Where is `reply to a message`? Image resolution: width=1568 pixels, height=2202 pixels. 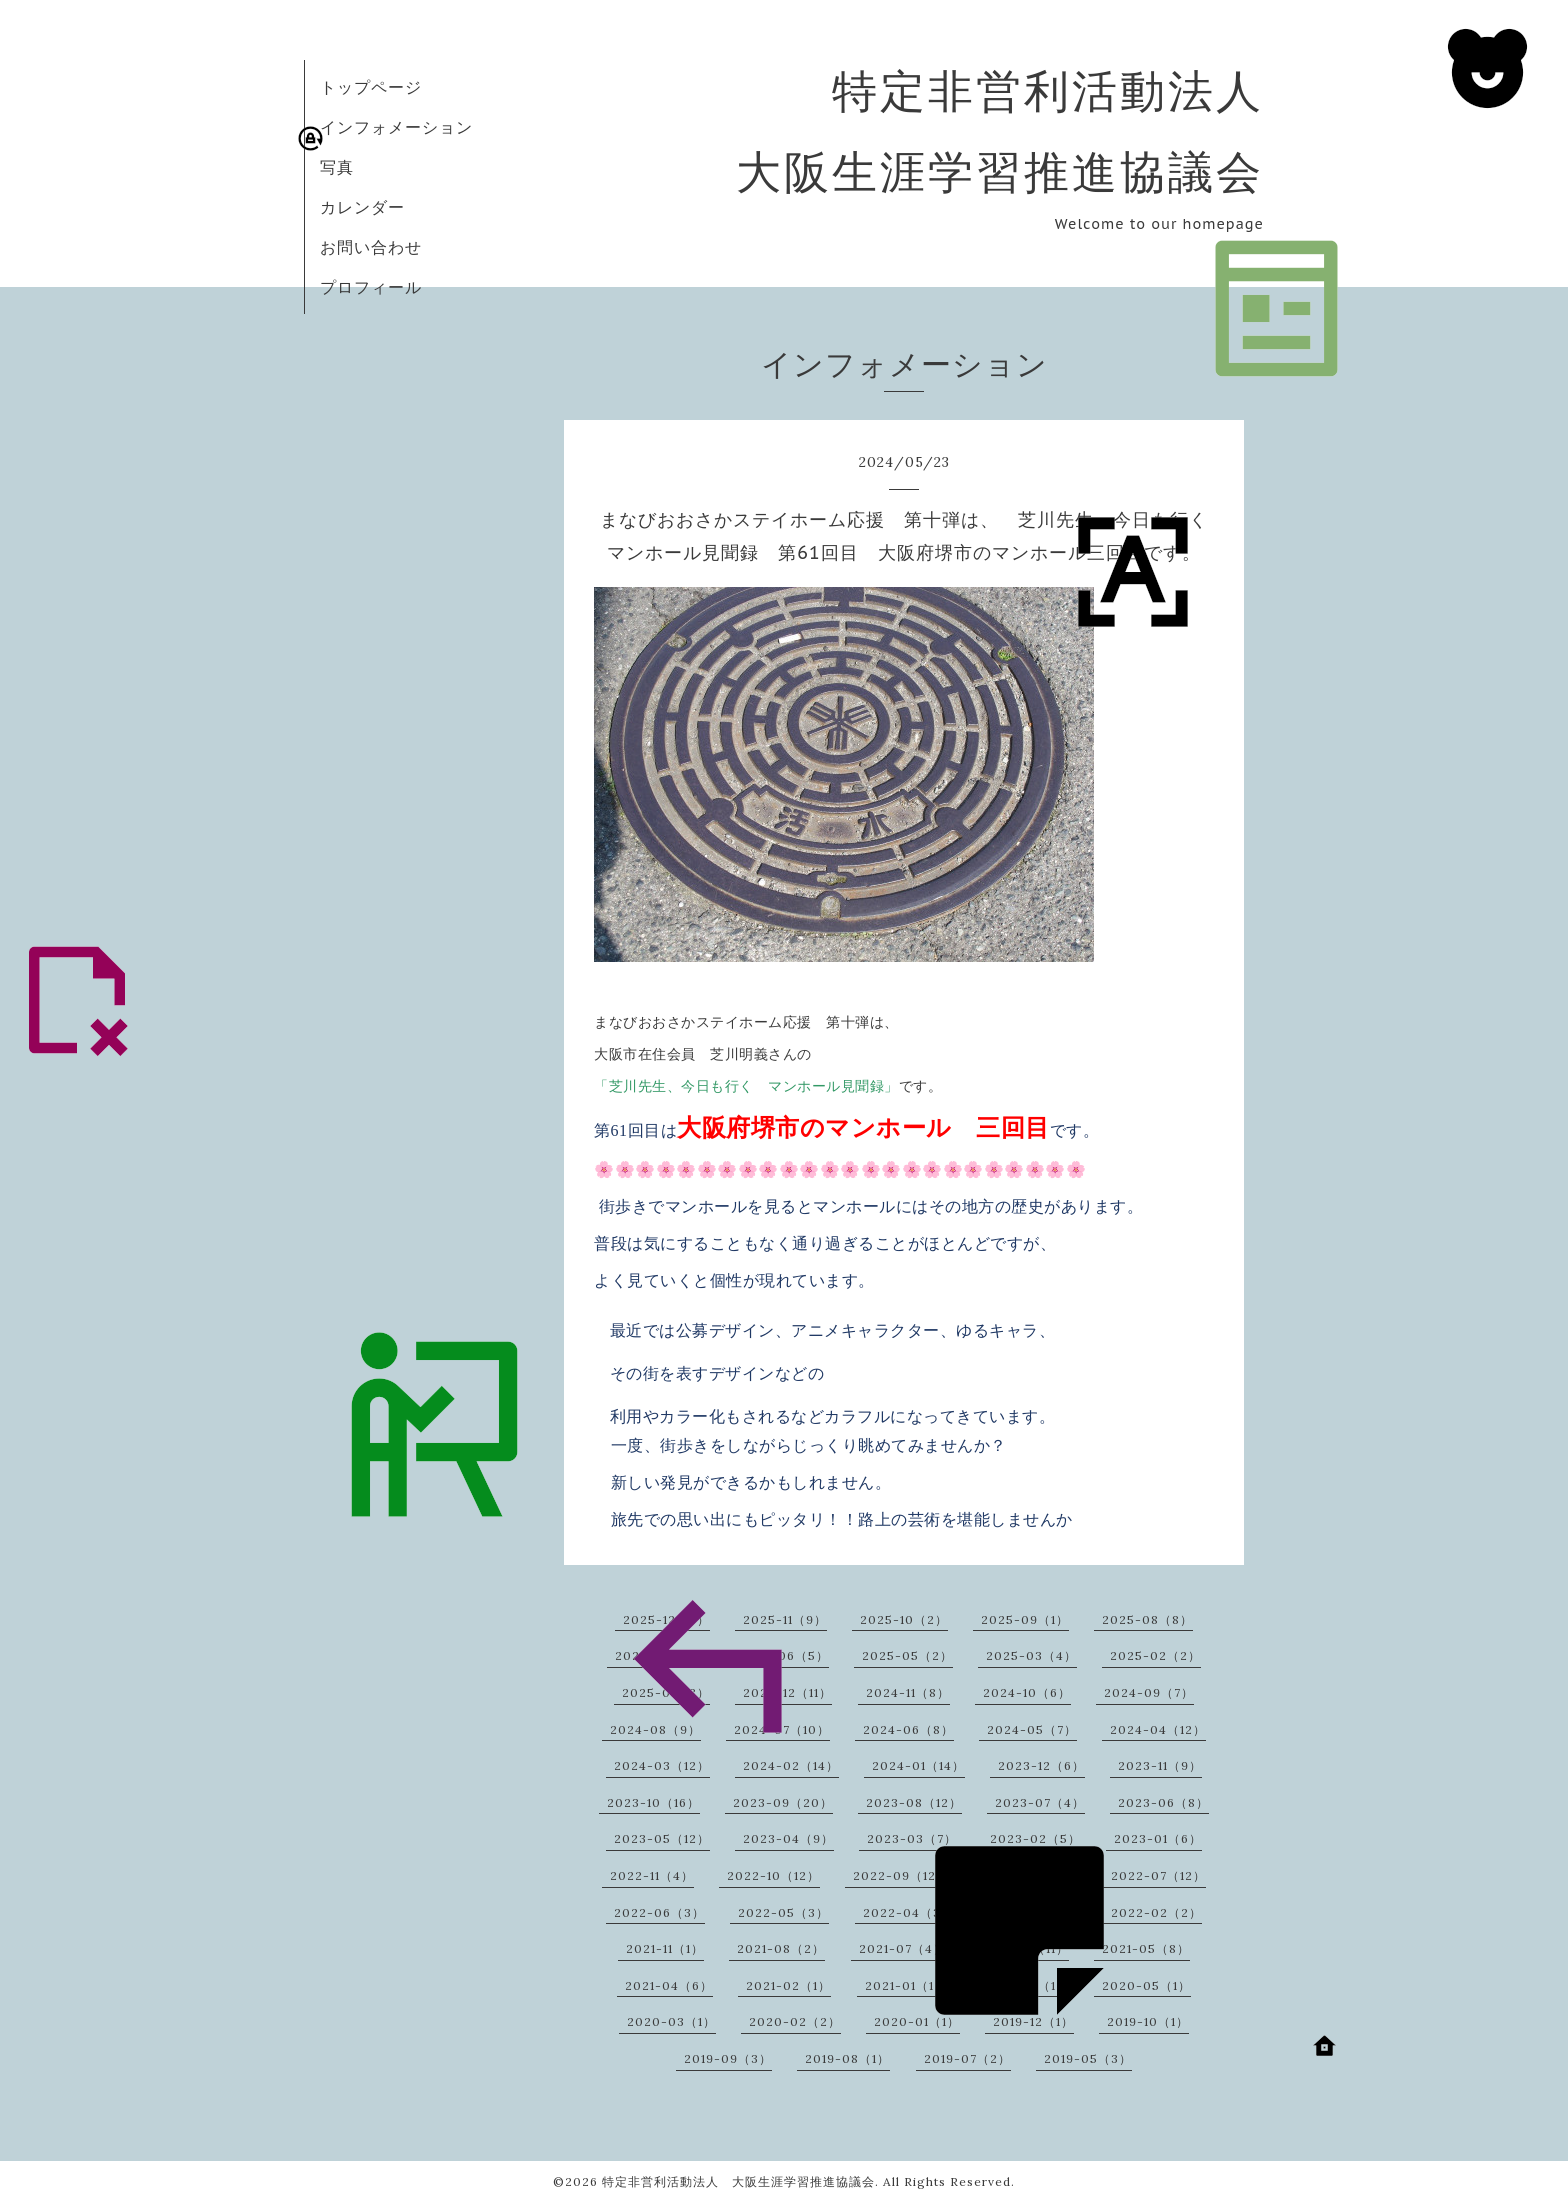 reply to a message is located at coordinates (717, 1668).